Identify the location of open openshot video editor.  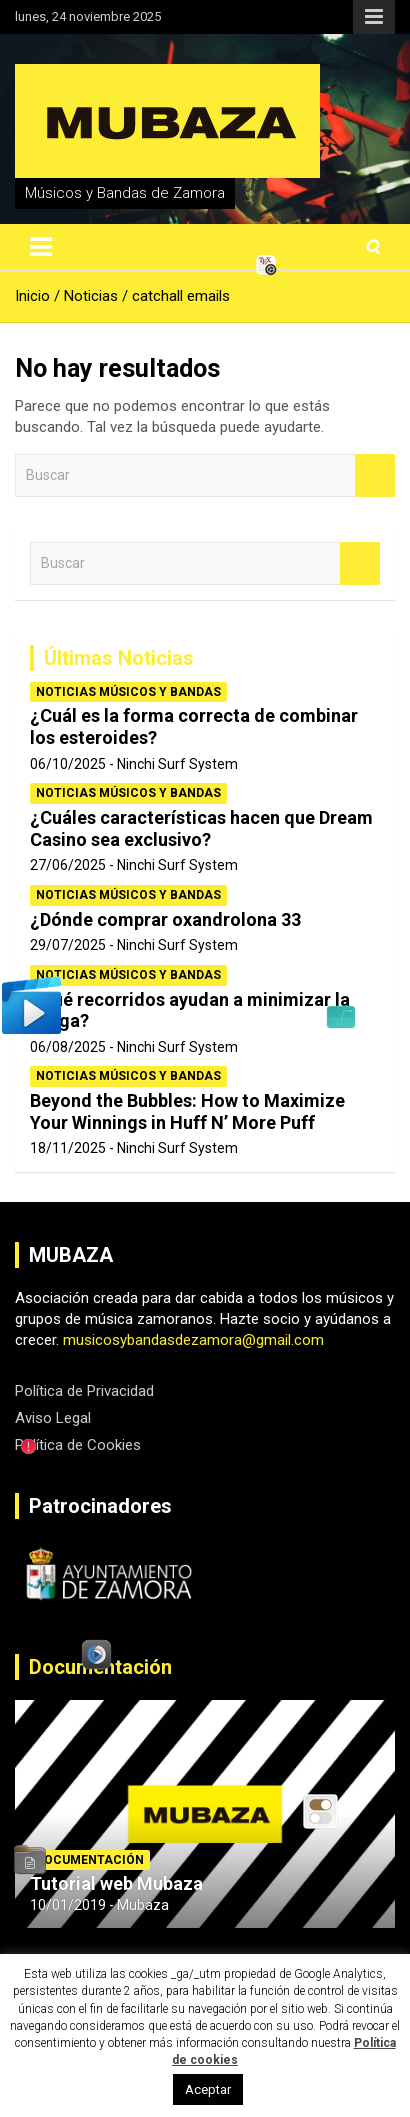
(96, 1654).